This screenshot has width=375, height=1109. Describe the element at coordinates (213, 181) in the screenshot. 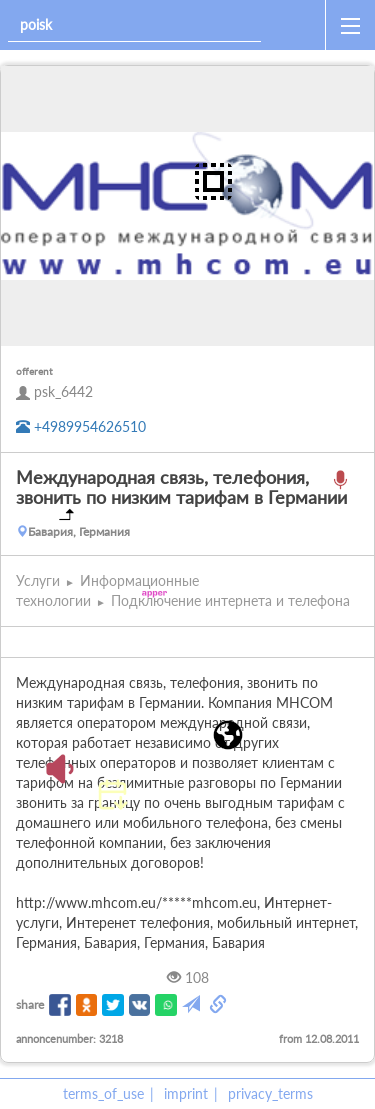

I see `select all items in a list or grid` at that location.